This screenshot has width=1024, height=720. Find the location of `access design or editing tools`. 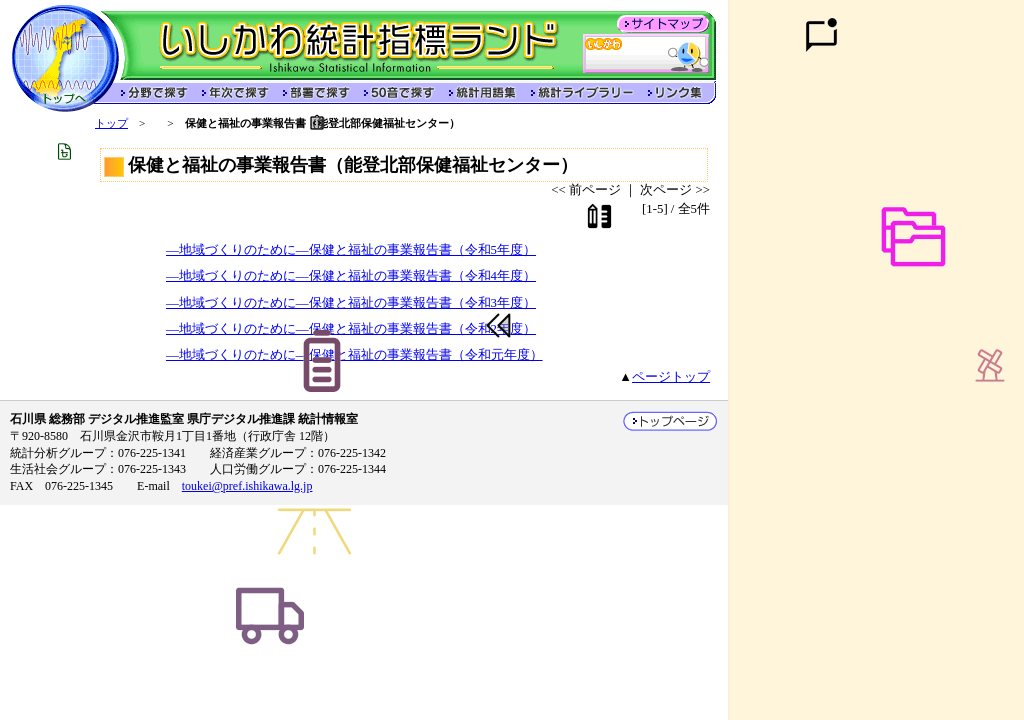

access design or editing tools is located at coordinates (599, 216).